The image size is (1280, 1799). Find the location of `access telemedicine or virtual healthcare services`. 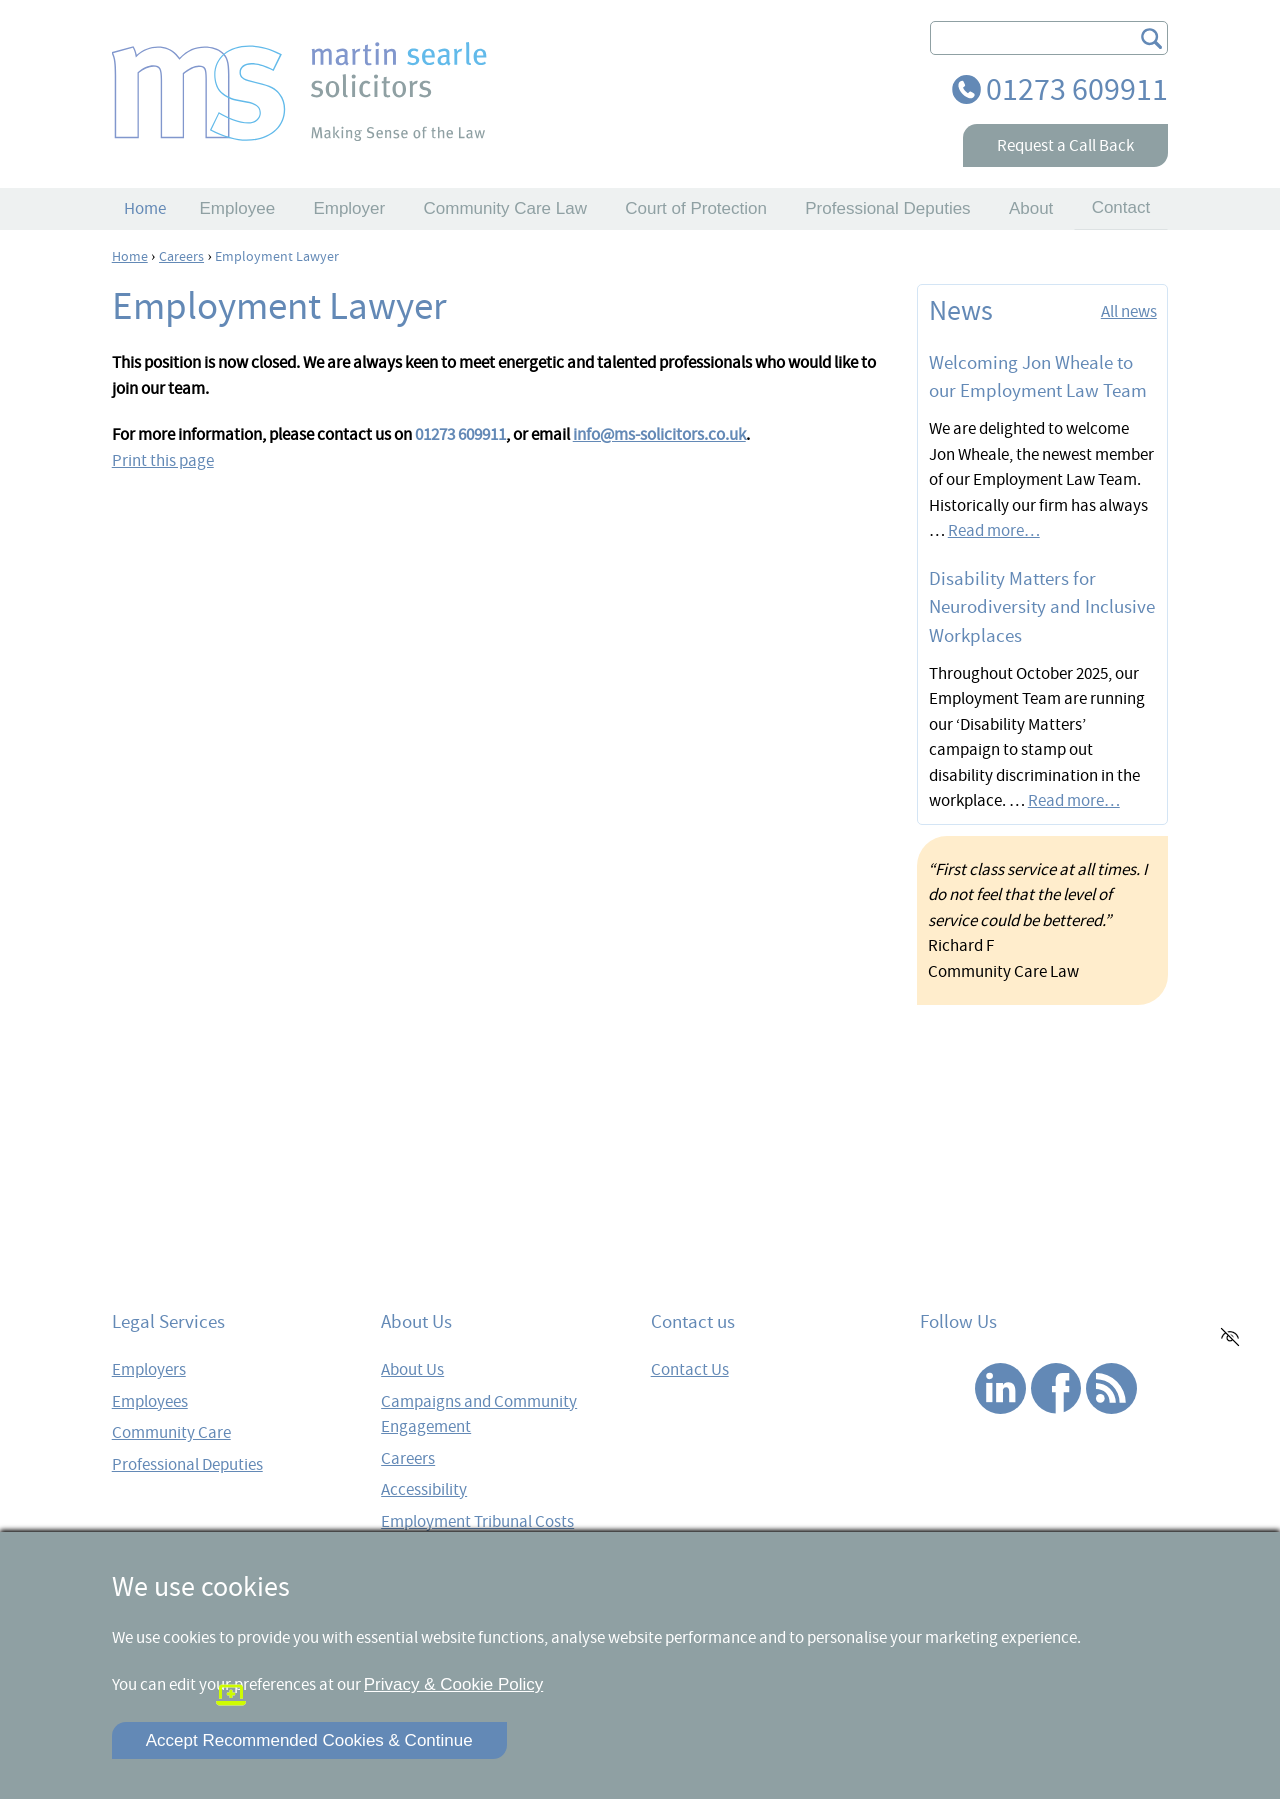

access telemedicine or virtual healthcare services is located at coordinates (231, 1695).